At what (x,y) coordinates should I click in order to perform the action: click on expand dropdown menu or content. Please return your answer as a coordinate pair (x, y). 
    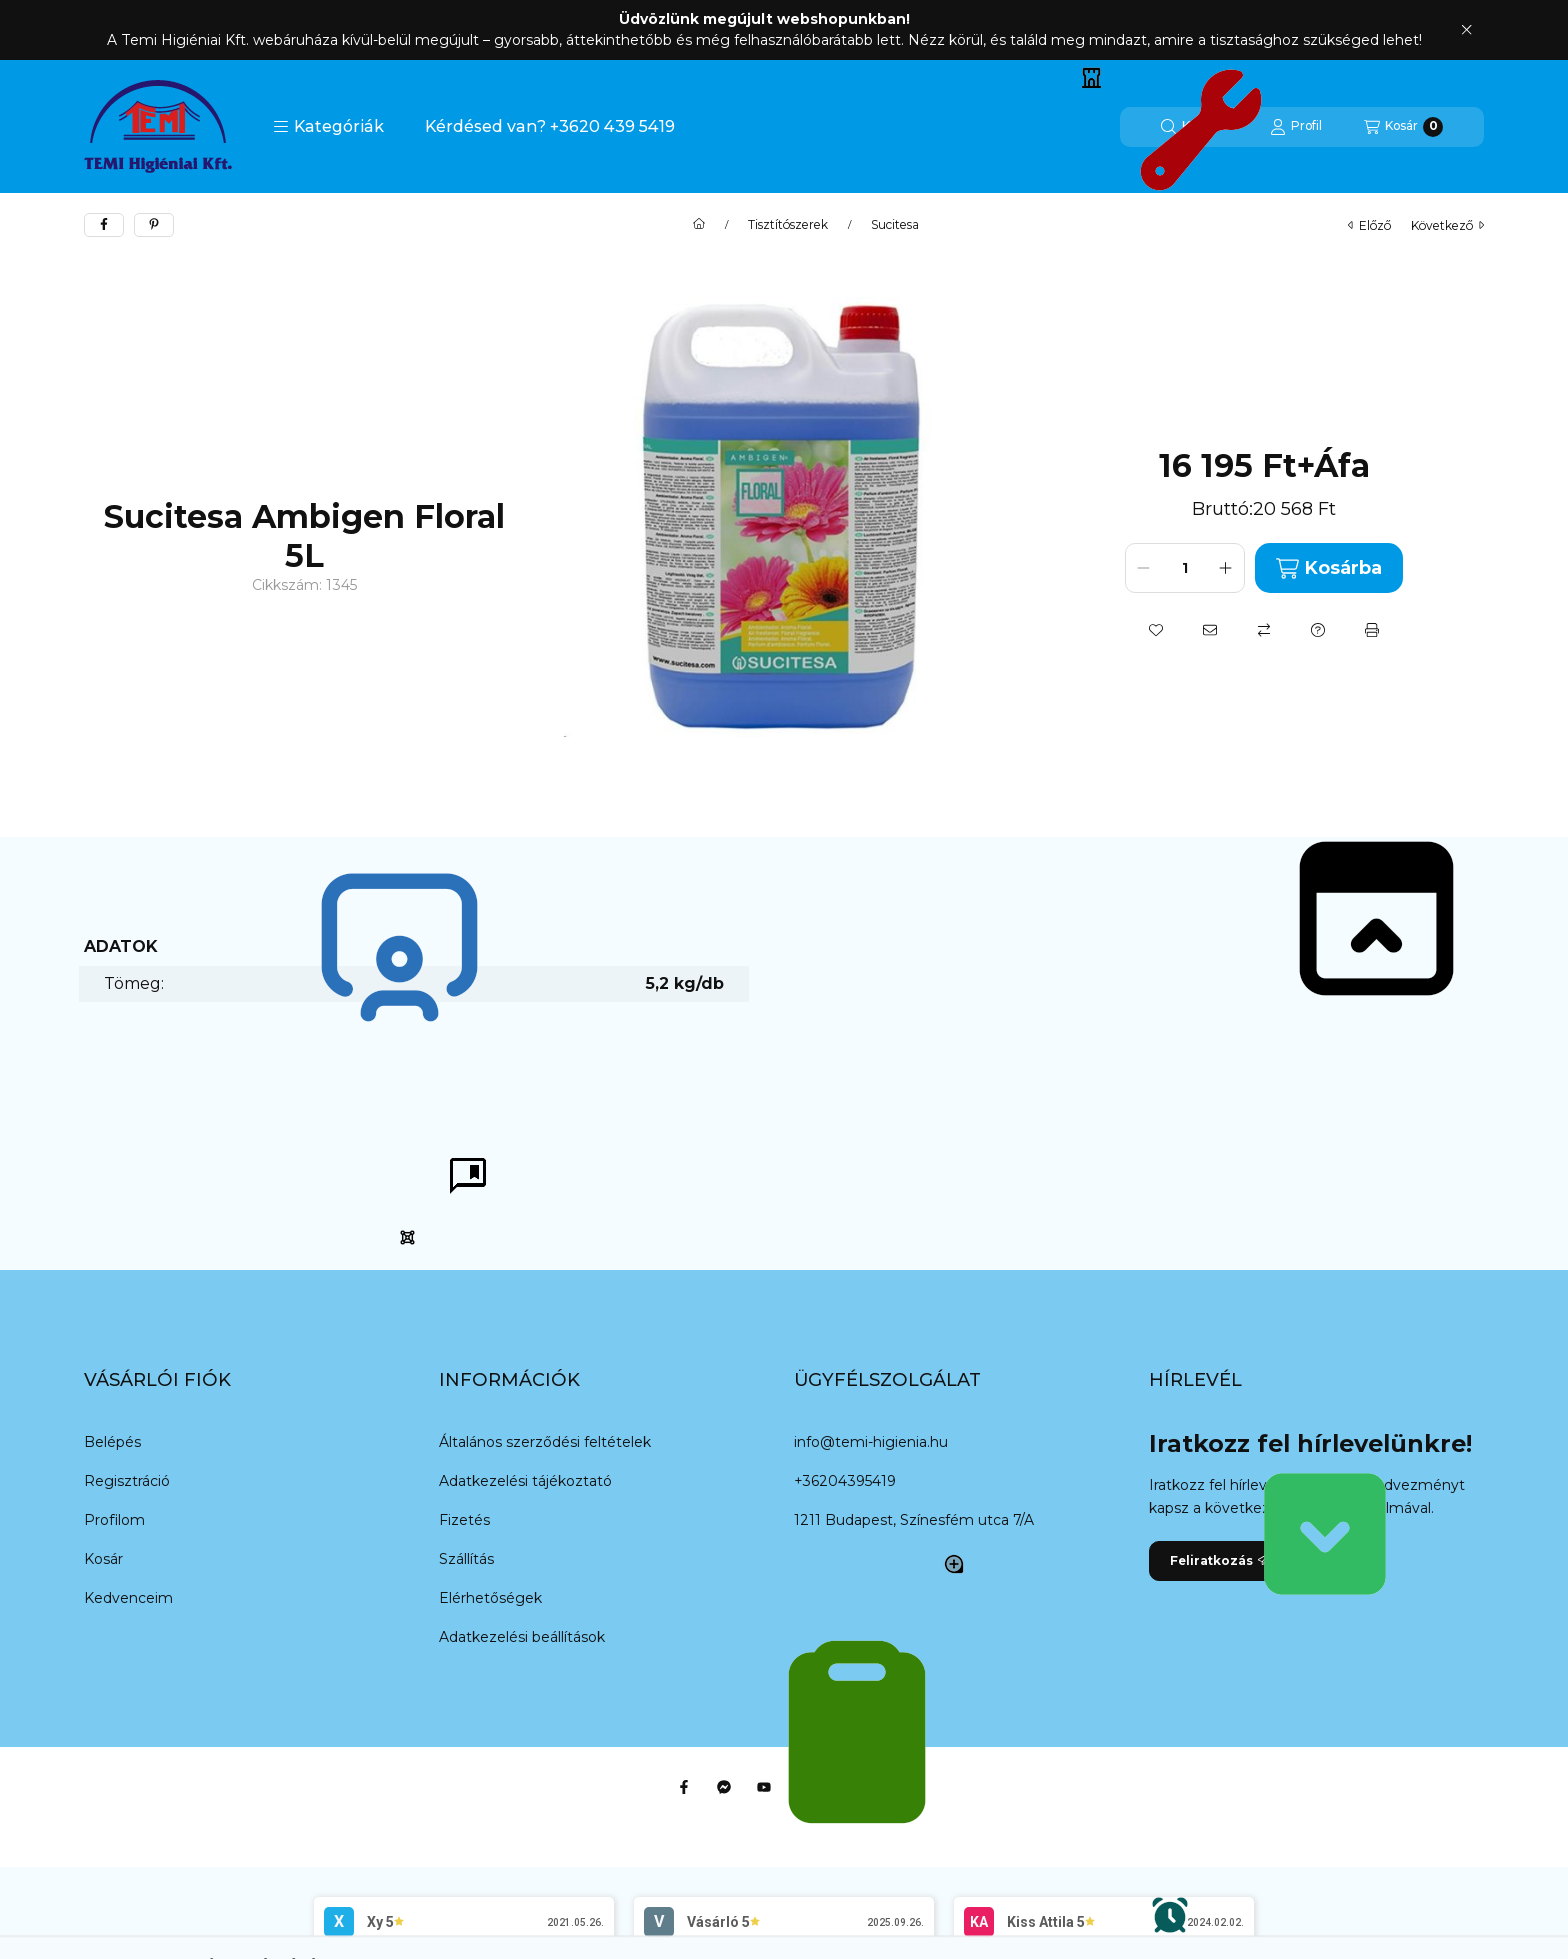
    Looking at the image, I should click on (1325, 1534).